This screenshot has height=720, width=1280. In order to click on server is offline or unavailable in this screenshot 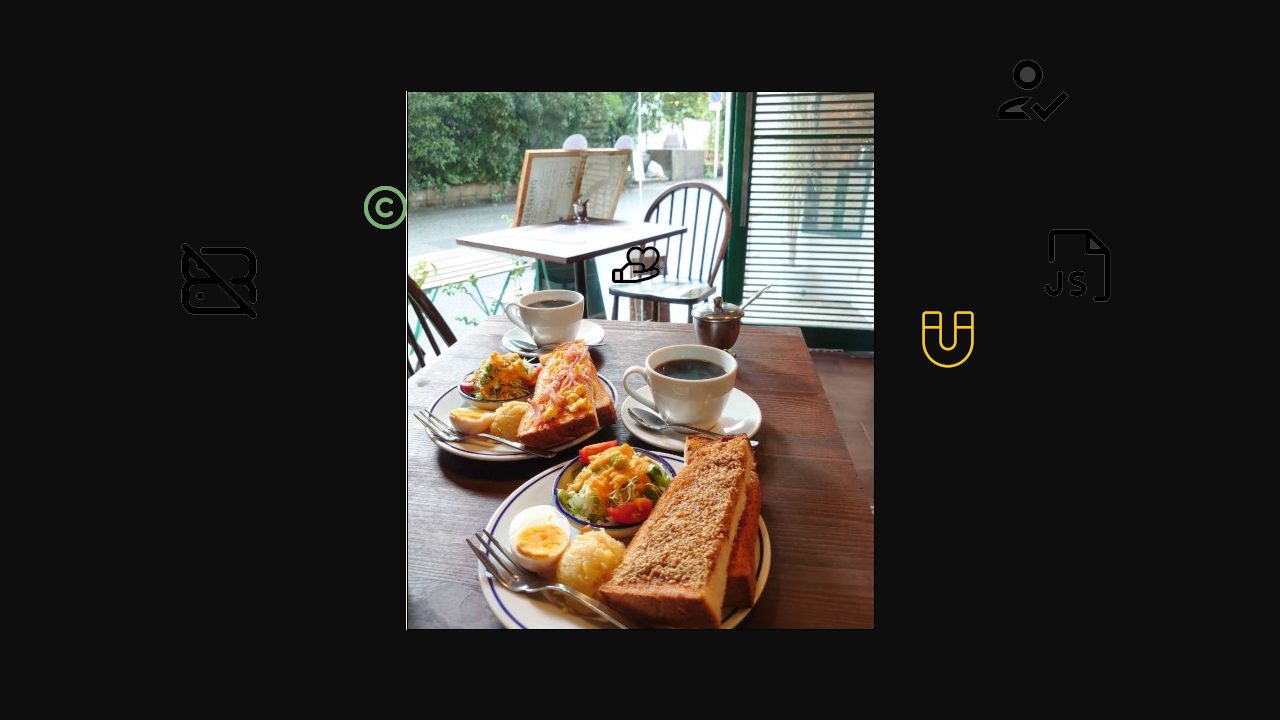, I will do `click(219, 281)`.